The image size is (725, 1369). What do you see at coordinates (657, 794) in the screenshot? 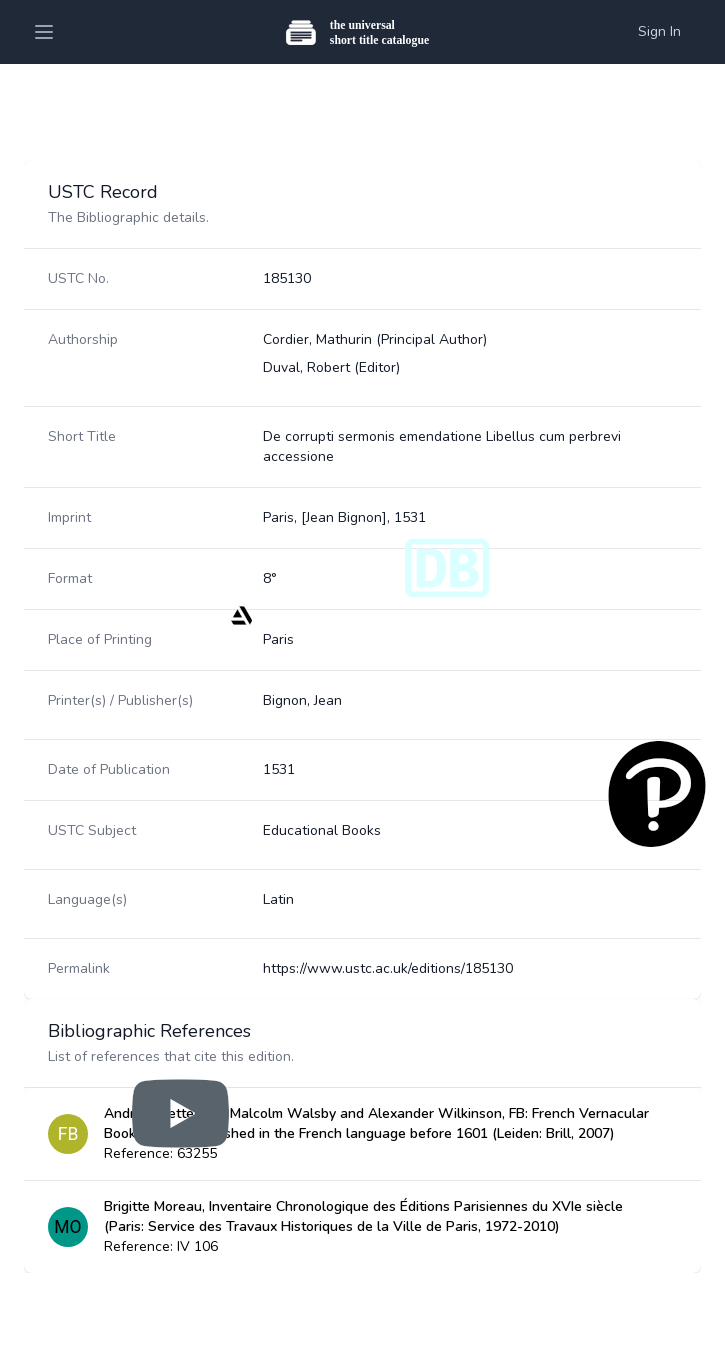
I see `pearson education platform logo` at bounding box center [657, 794].